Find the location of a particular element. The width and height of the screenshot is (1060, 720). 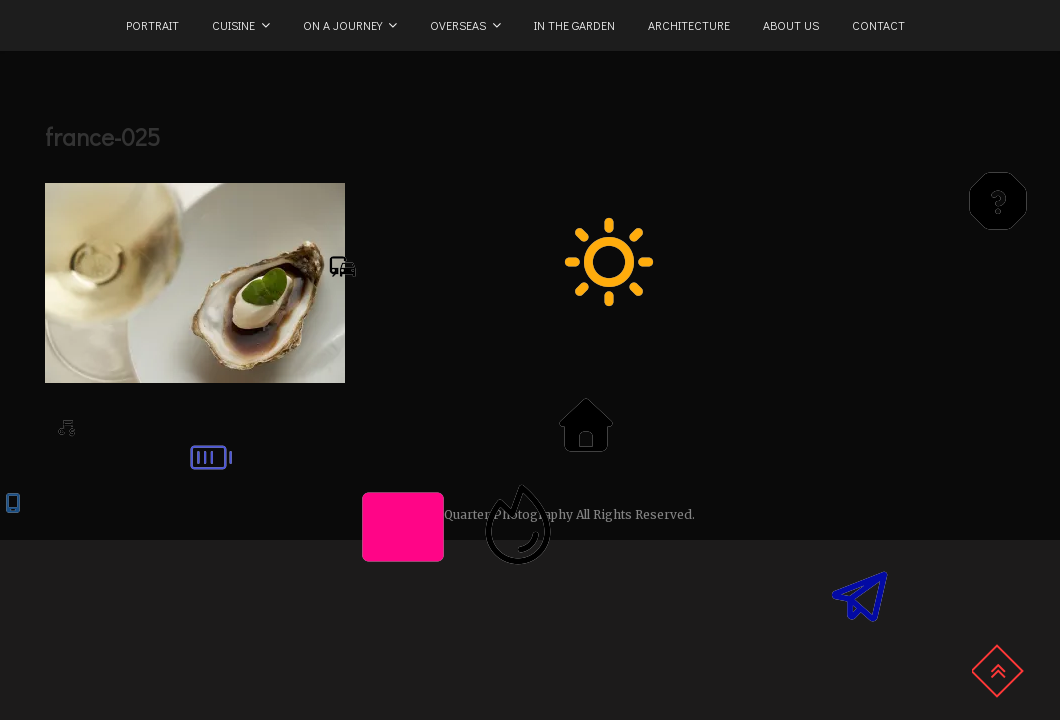

indicates high battery level is located at coordinates (210, 457).